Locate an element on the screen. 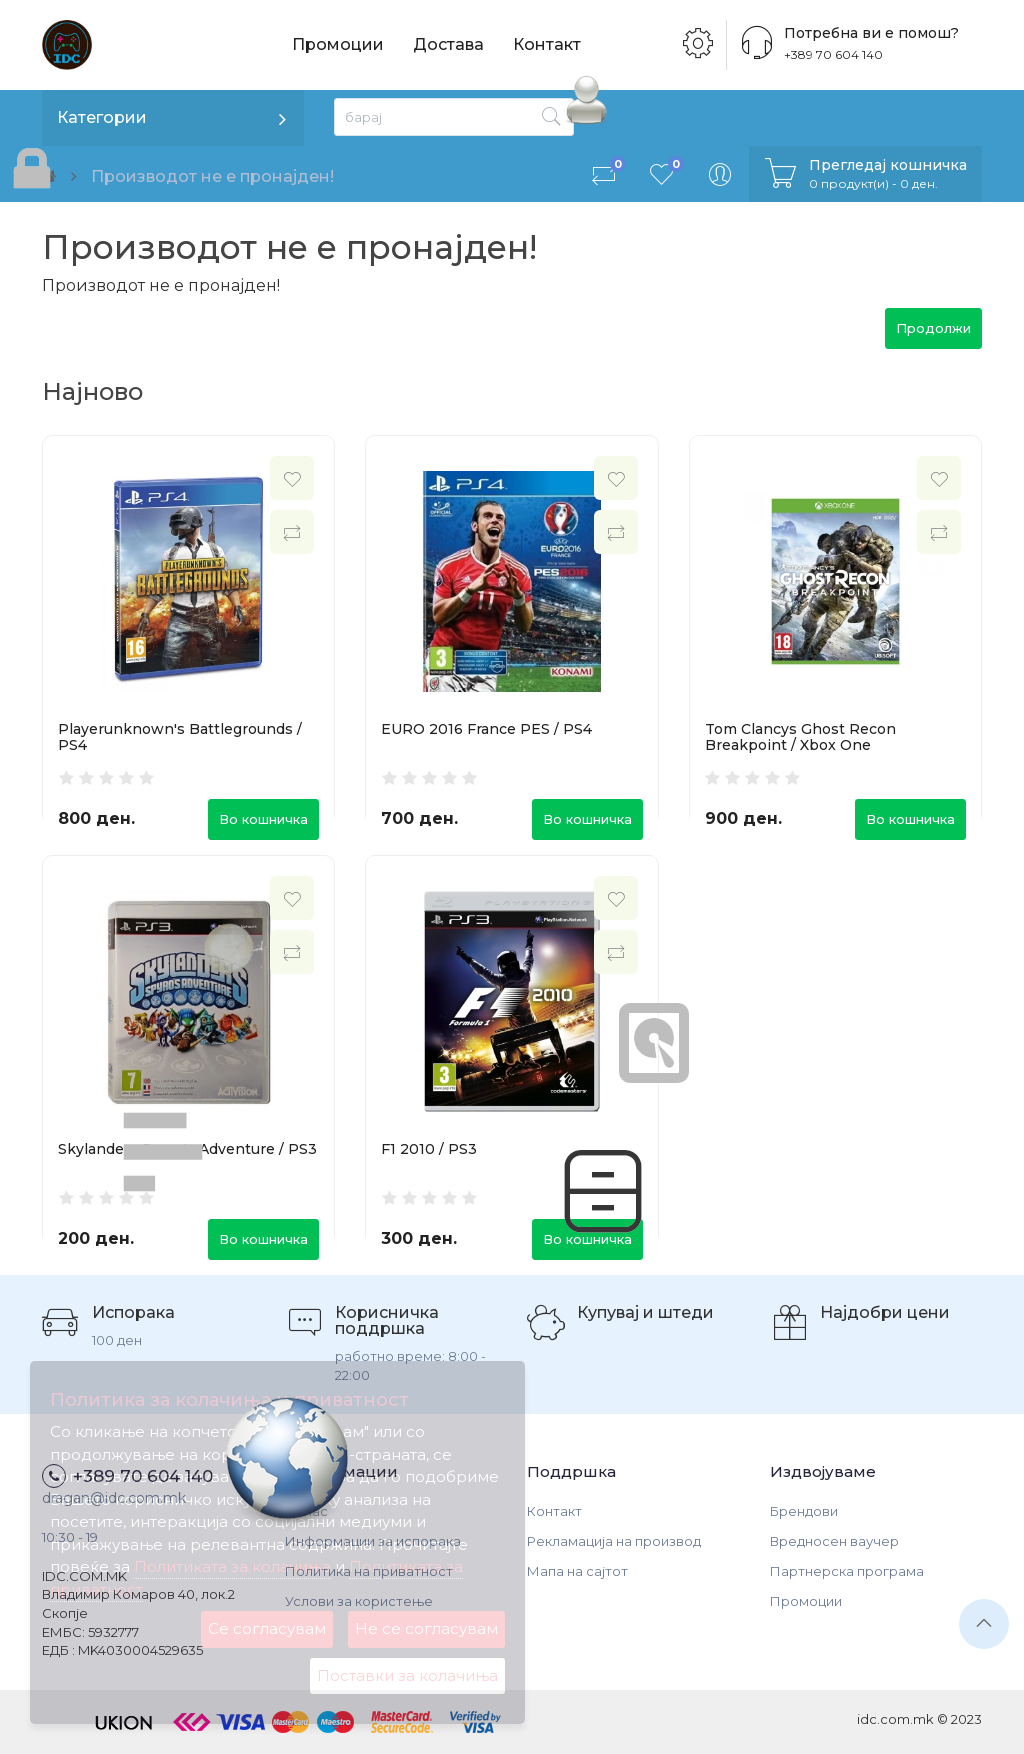 The width and height of the screenshot is (1024, 1754). align text to the left margin is located at coordinates (163, 1152).